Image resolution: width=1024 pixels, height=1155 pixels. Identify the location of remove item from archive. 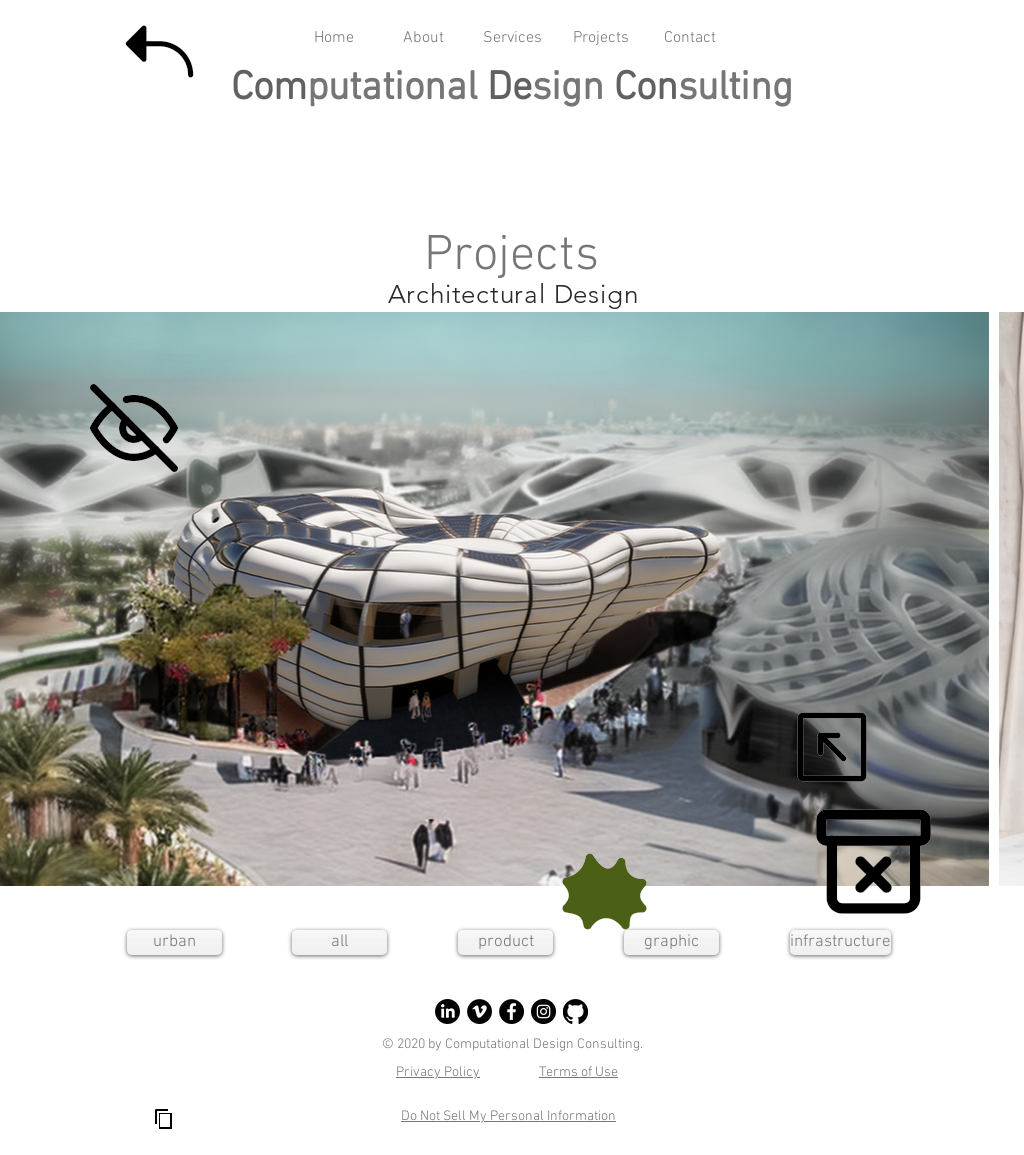
(873, 861).